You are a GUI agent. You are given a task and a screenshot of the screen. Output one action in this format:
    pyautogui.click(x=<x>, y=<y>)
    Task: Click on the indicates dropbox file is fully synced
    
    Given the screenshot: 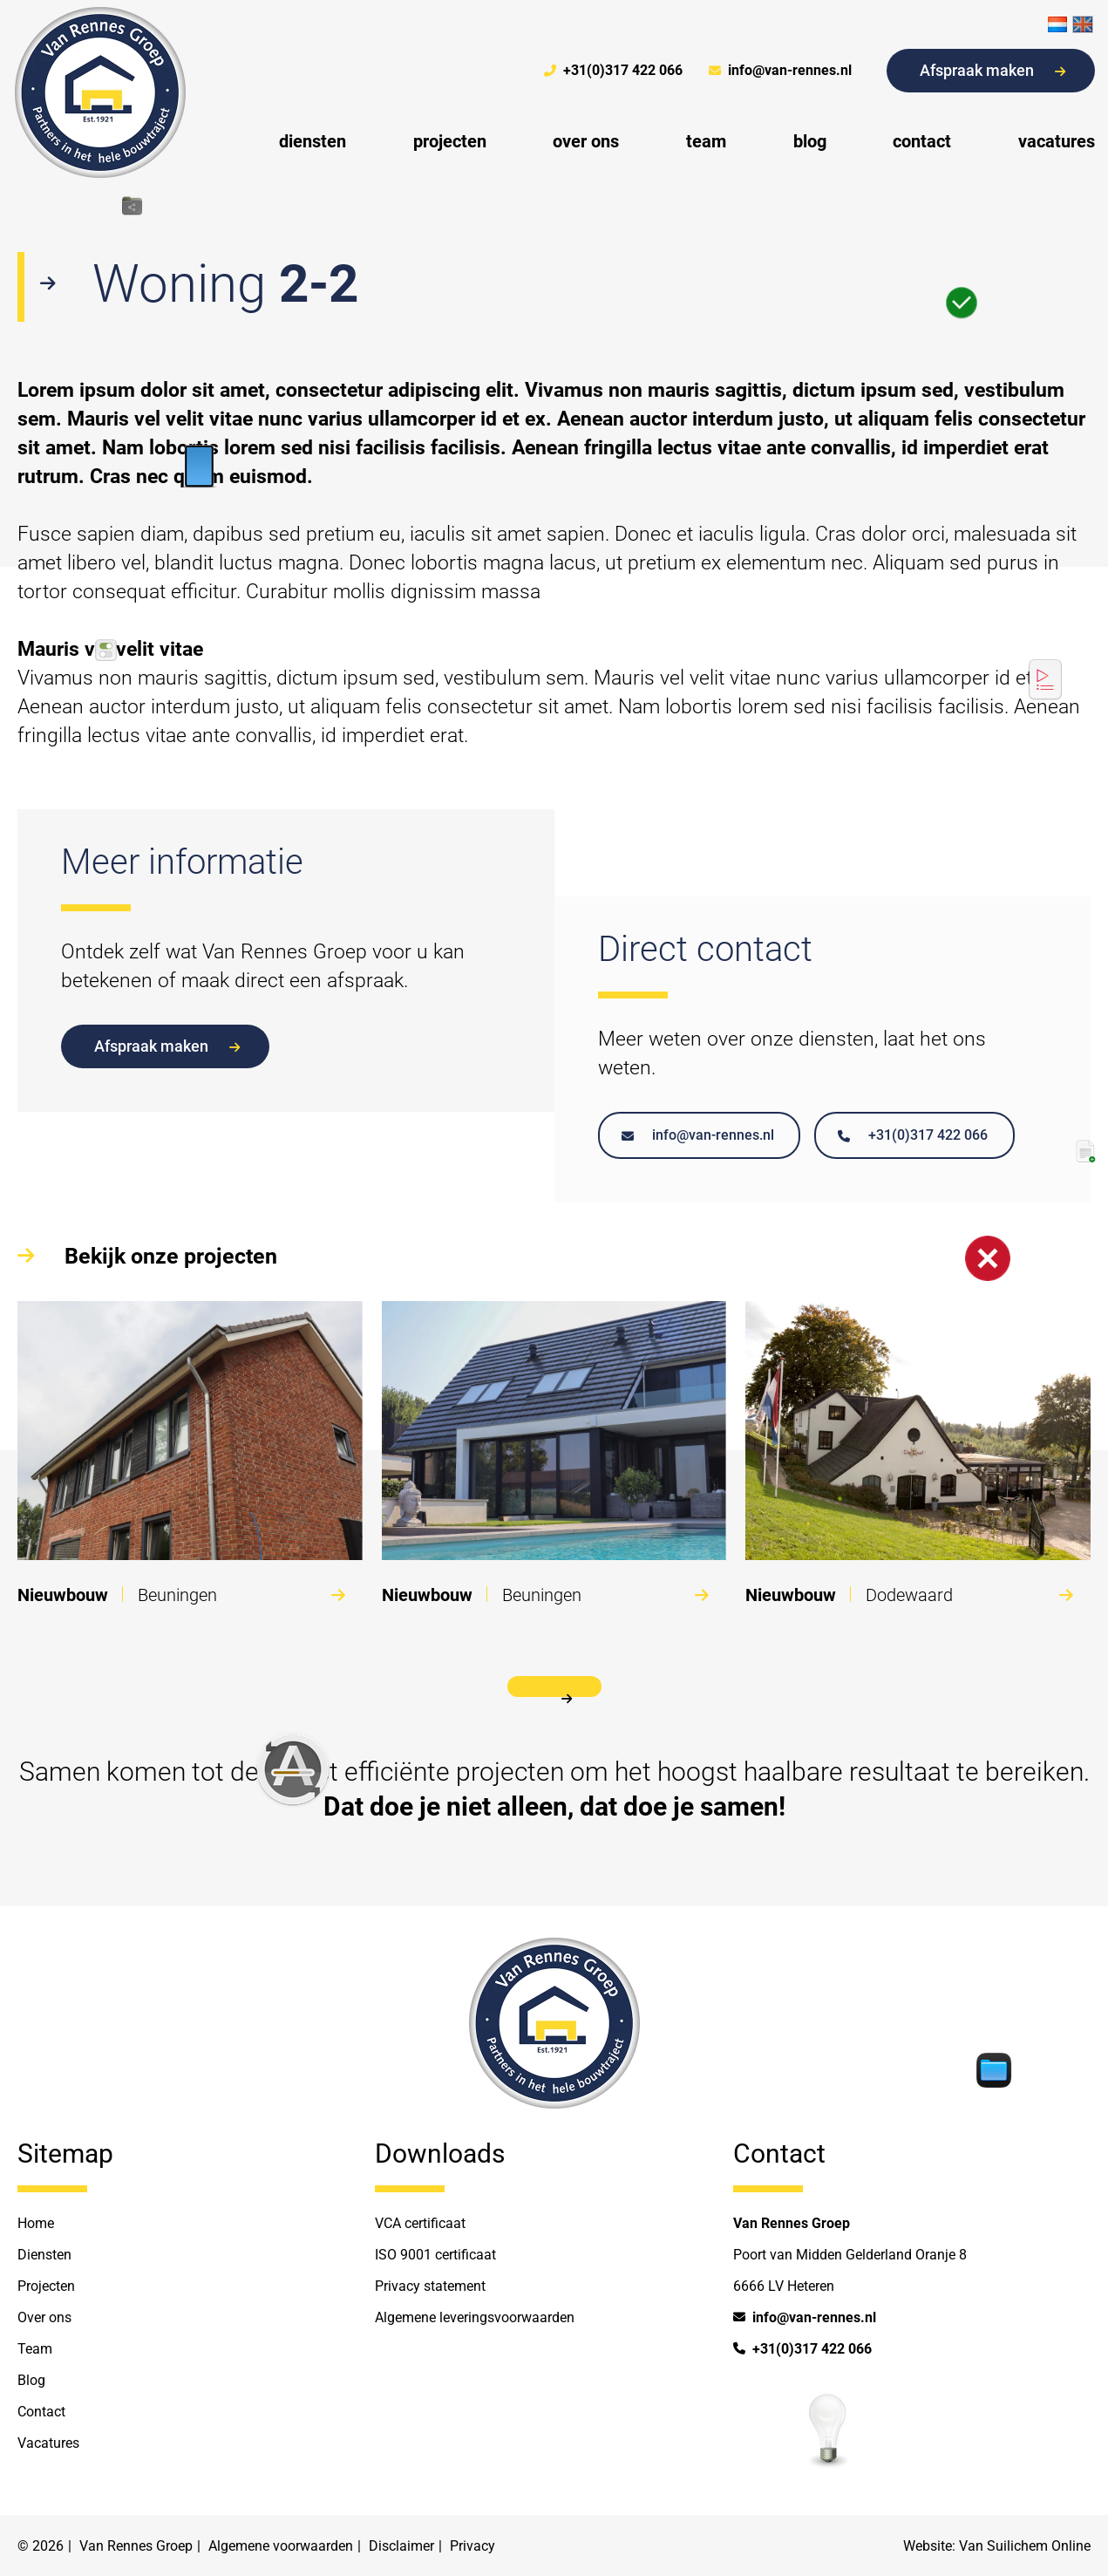 What is the action you would take?
    pyautogui.click(x=962, y=303)
    